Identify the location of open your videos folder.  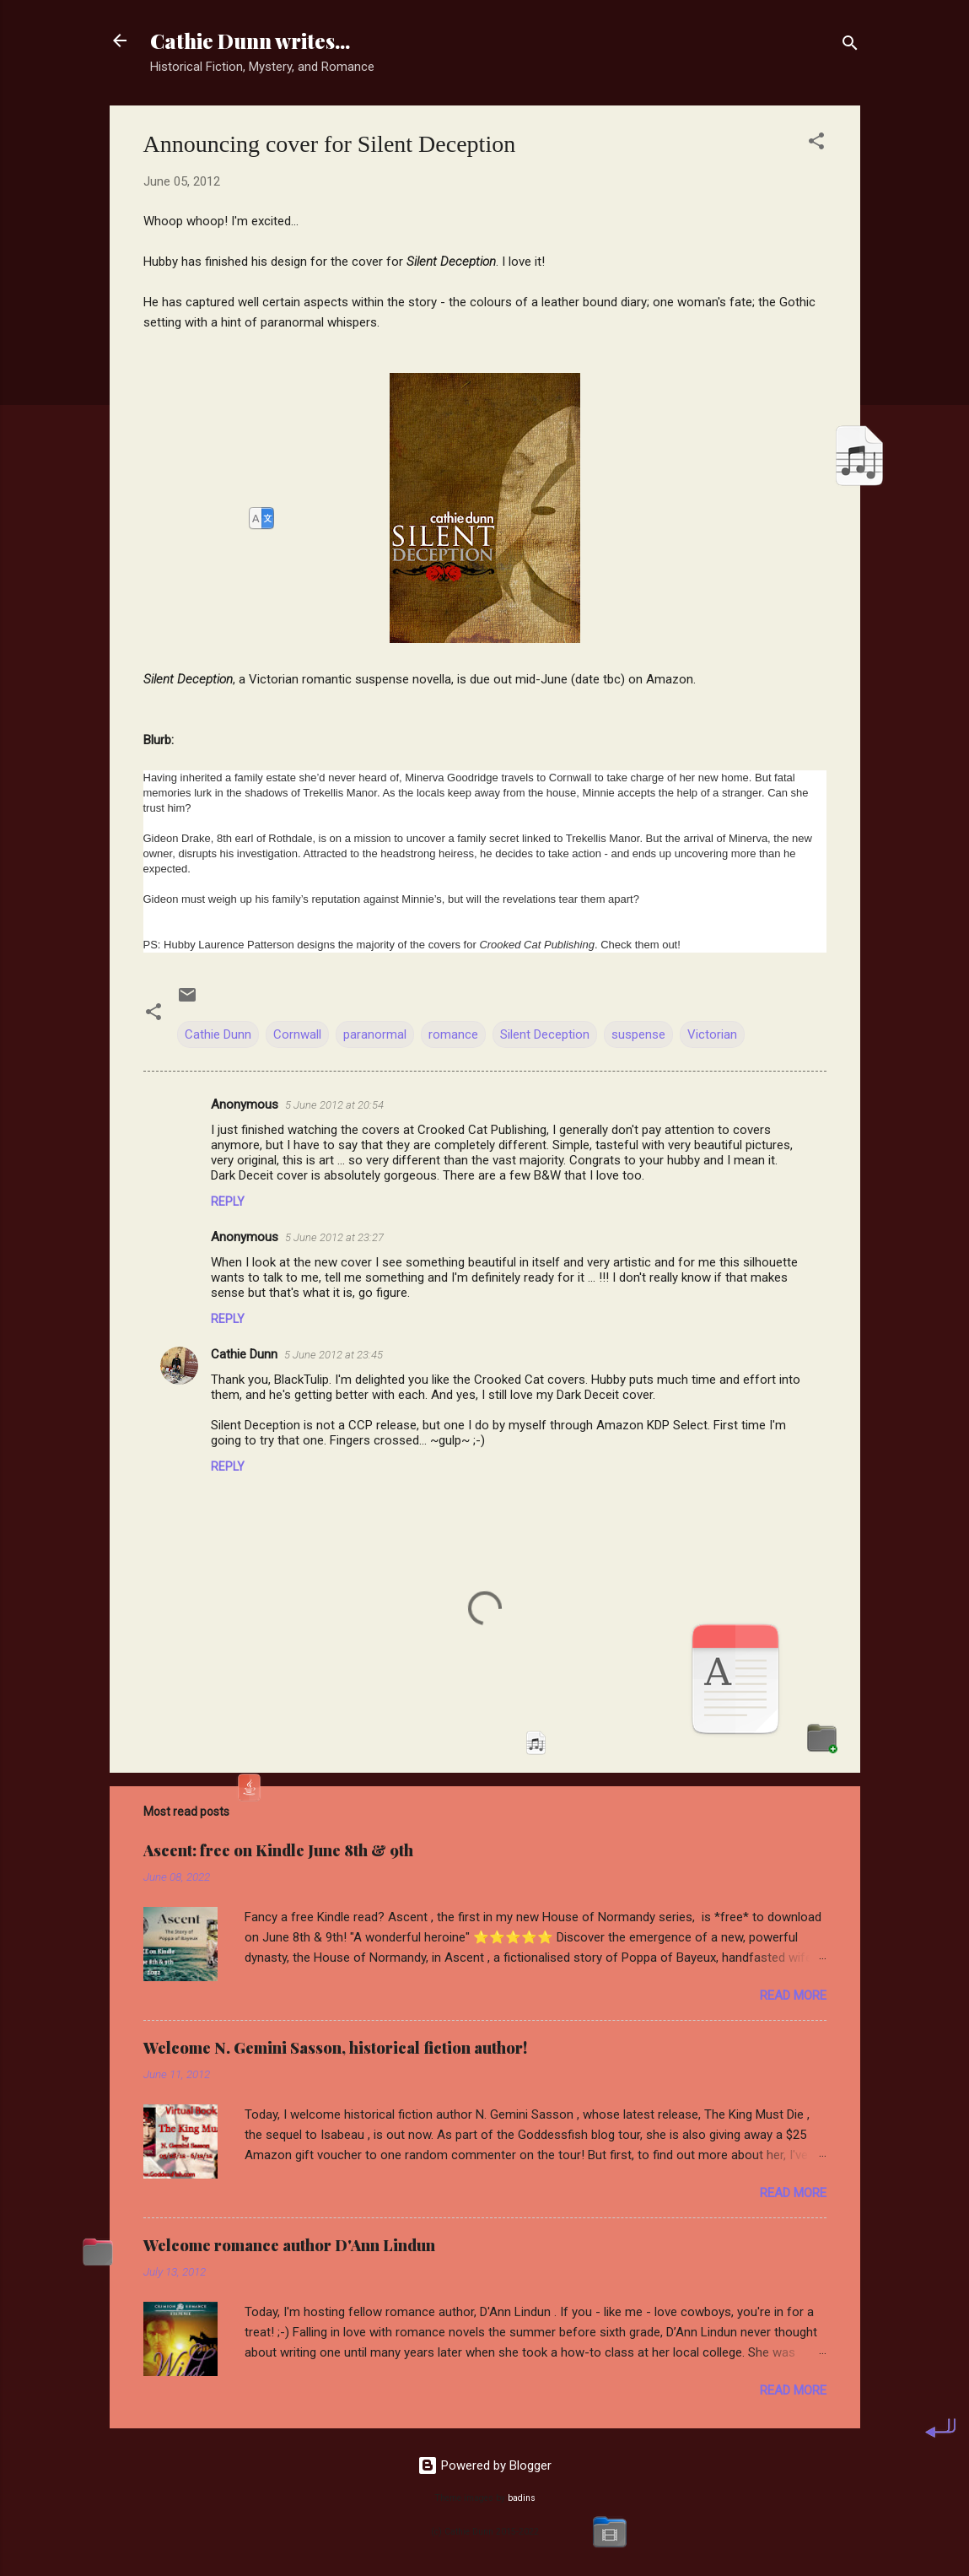
(610, 2531).